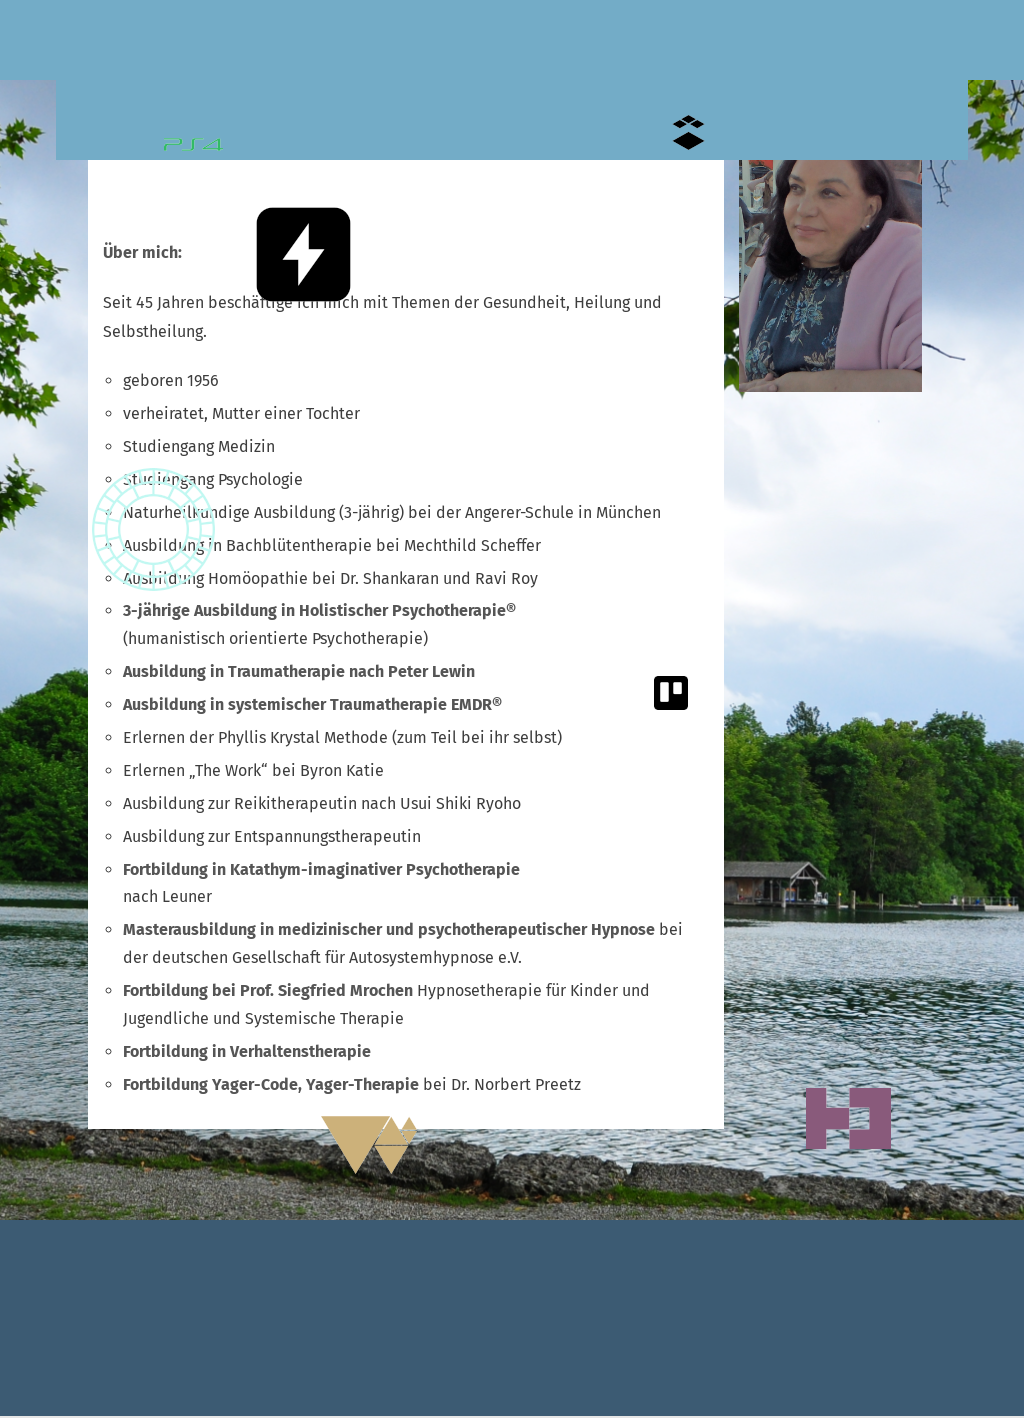  Describe the element at coordinates (193, 144) in the screenshot. I see `PlayStation 4 brand logo` at that location.